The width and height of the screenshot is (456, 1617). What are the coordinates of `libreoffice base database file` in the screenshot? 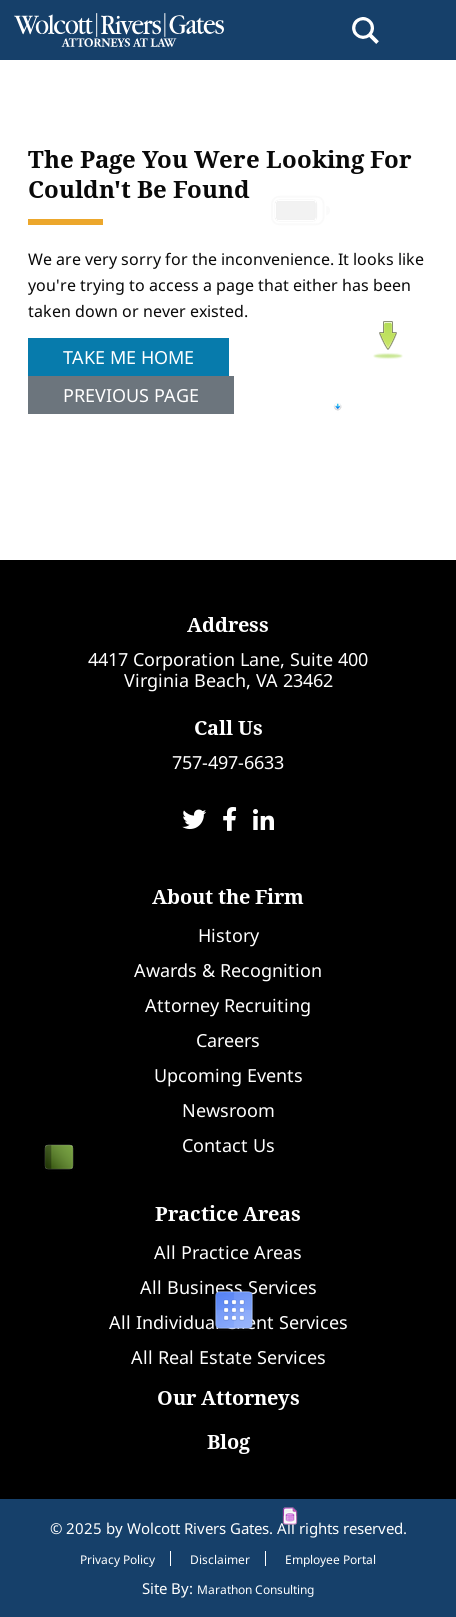 It's located at (290, 1516).